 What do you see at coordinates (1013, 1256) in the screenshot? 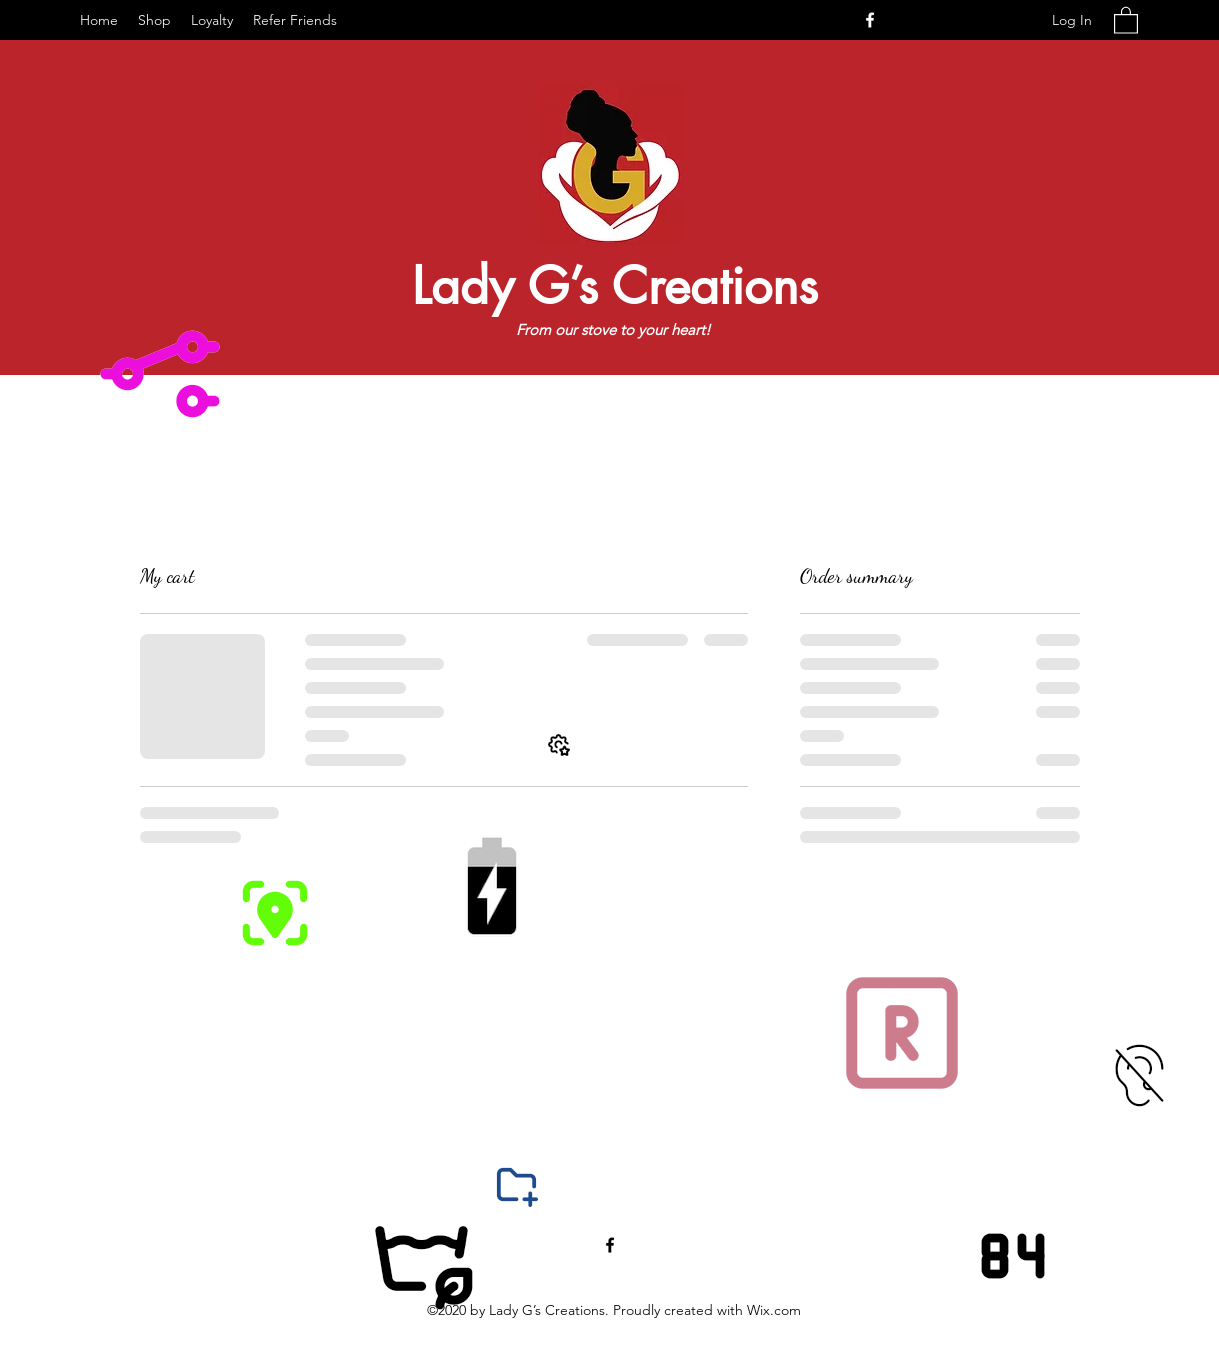
I see `indicates item number 84 in a list or sequence` at bounding box center [1013, 1256].